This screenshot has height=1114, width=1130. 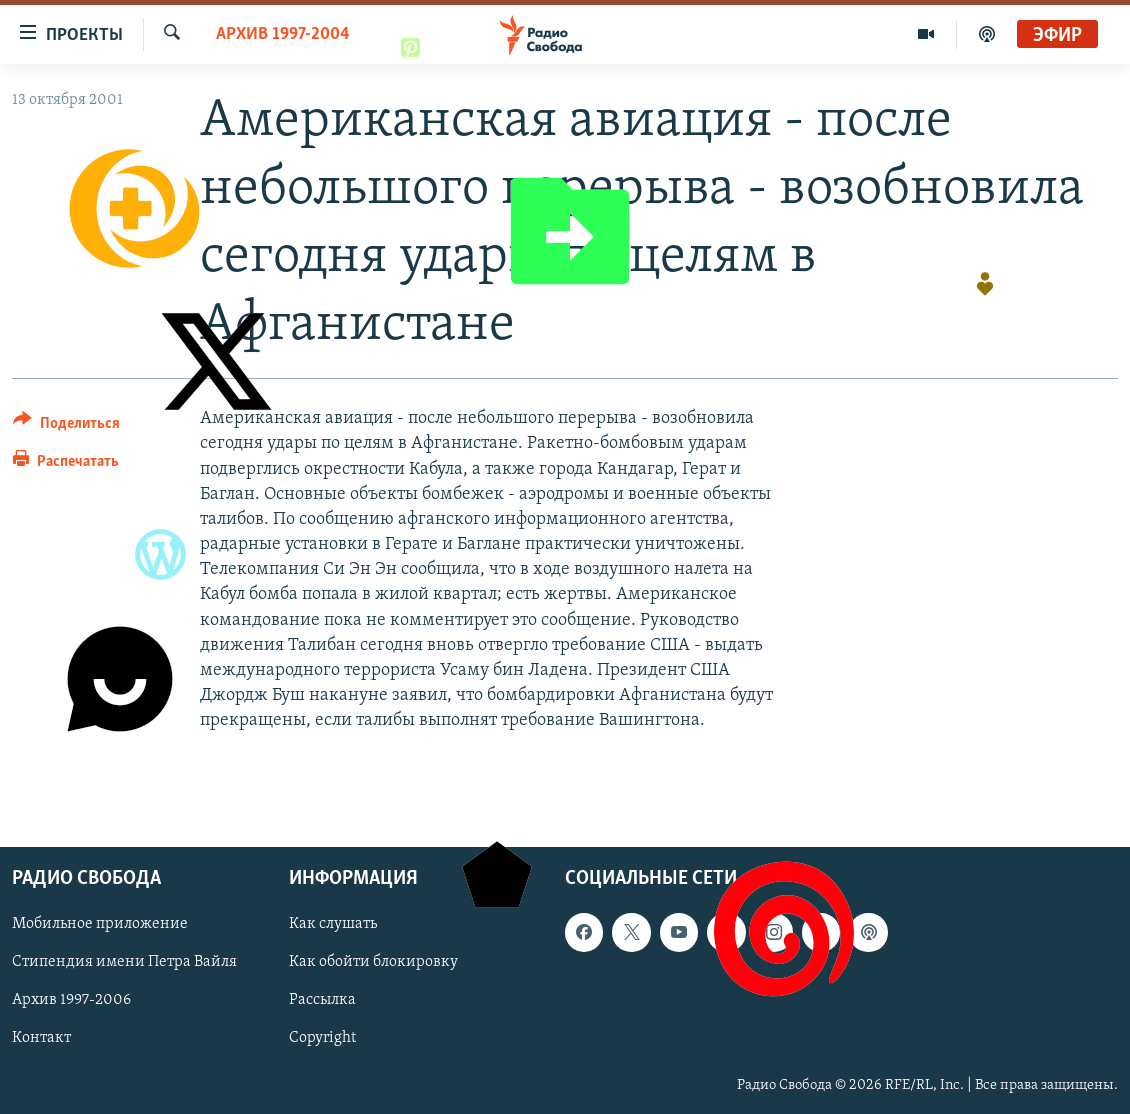 I want to click on medrt brand logo, so click(x=134, y=208).